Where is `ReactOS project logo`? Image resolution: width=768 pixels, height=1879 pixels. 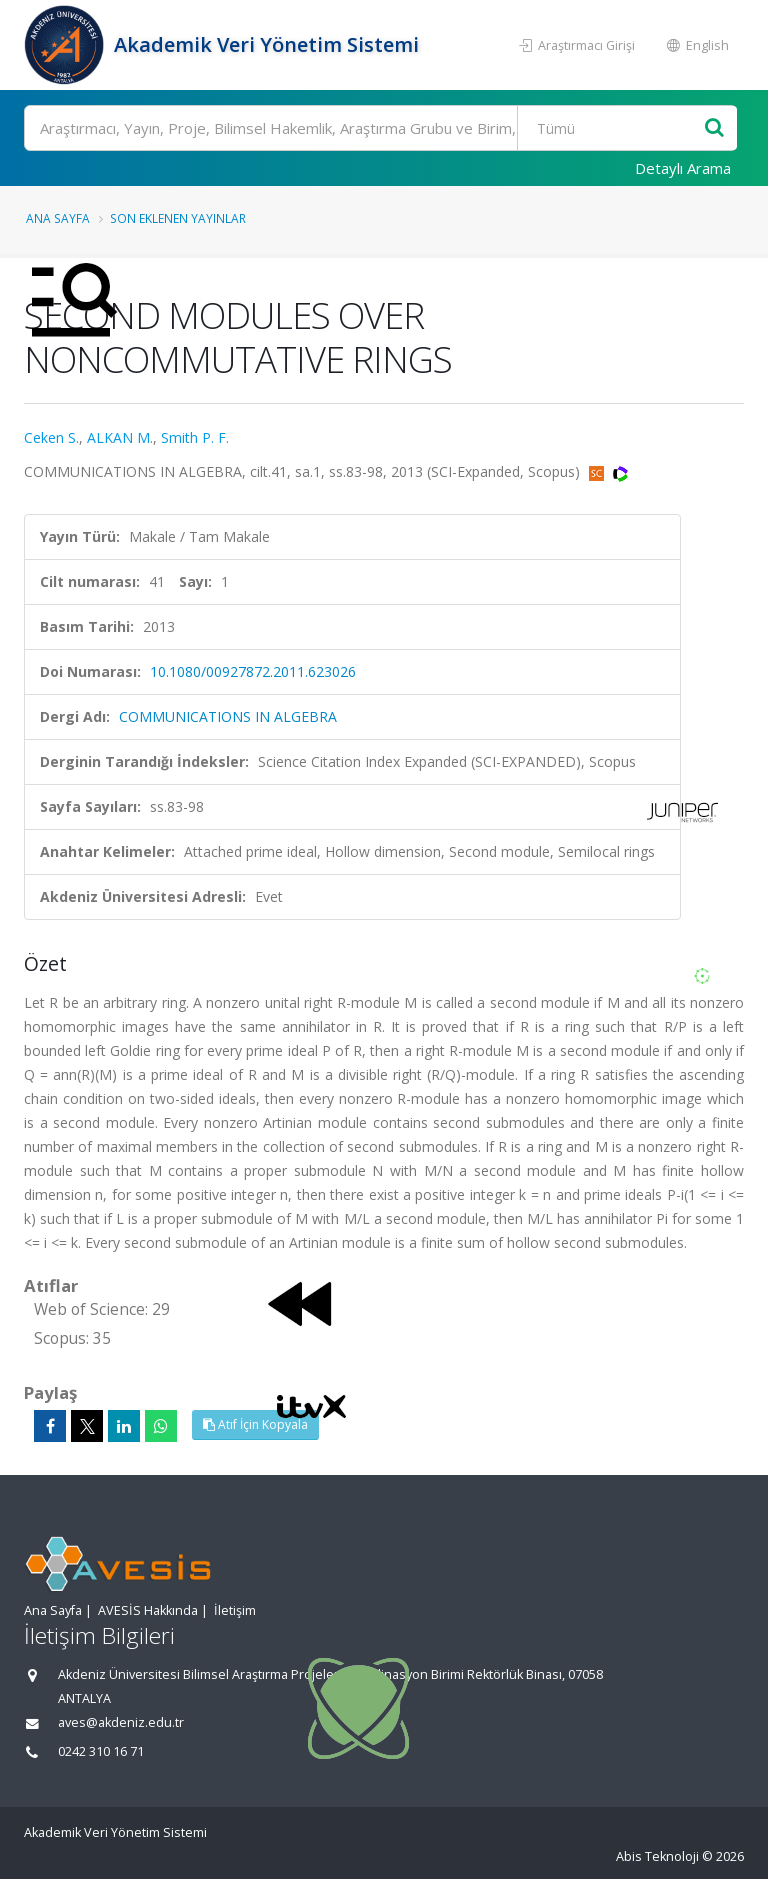
ReactOS project logo is located at coordinates (358, 1708).